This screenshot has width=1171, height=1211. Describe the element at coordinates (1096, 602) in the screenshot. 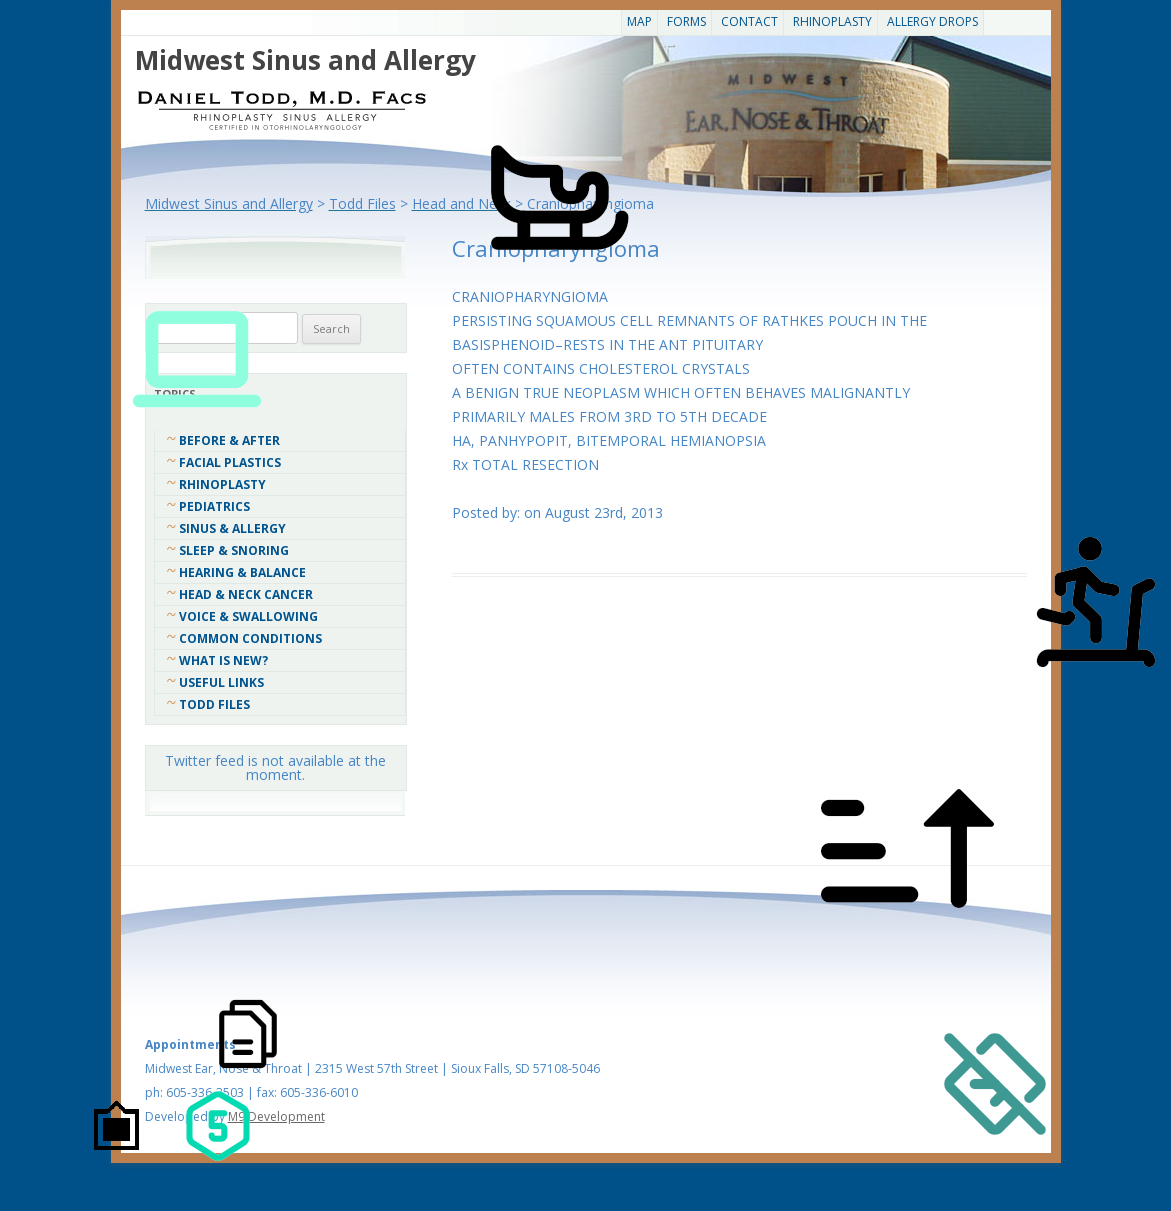

I see `access fitness or workout tracking features` at that location.